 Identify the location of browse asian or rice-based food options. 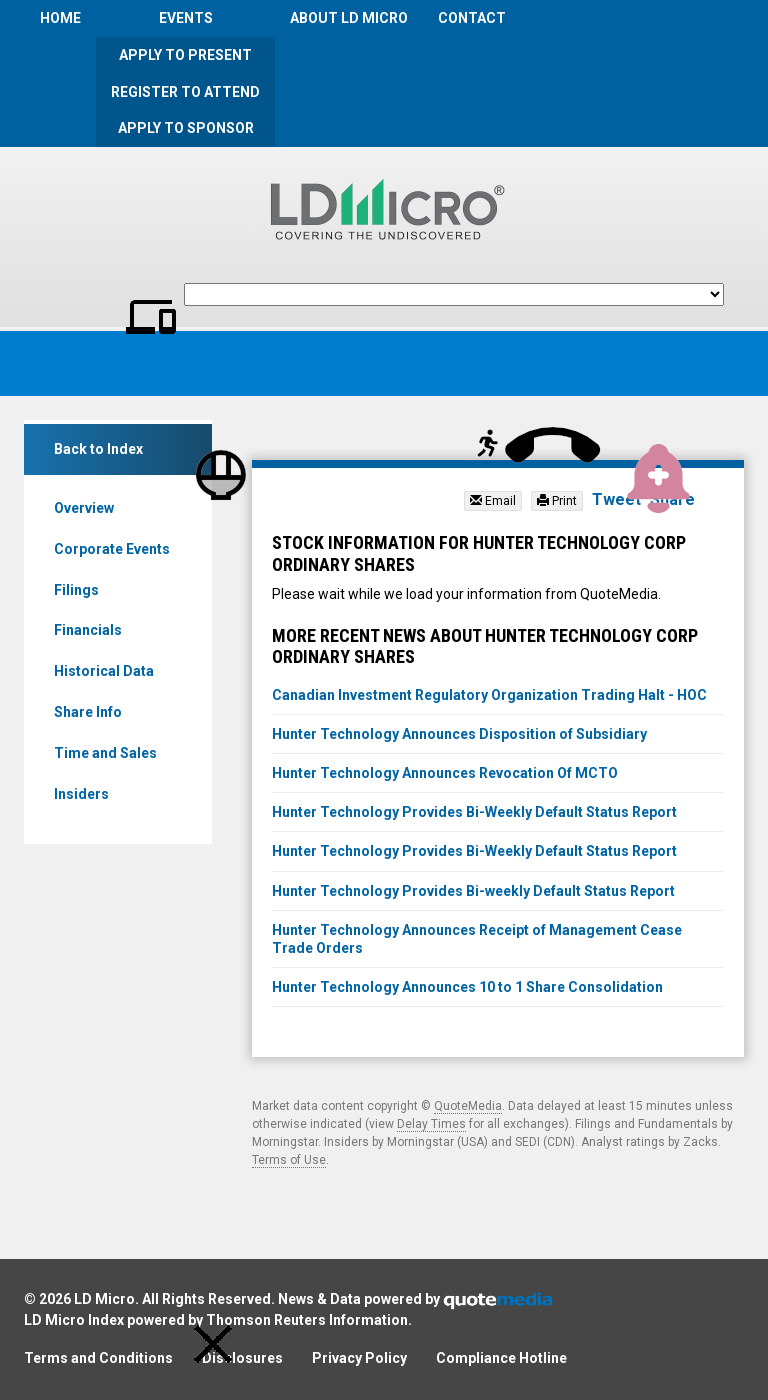
(221, 475).